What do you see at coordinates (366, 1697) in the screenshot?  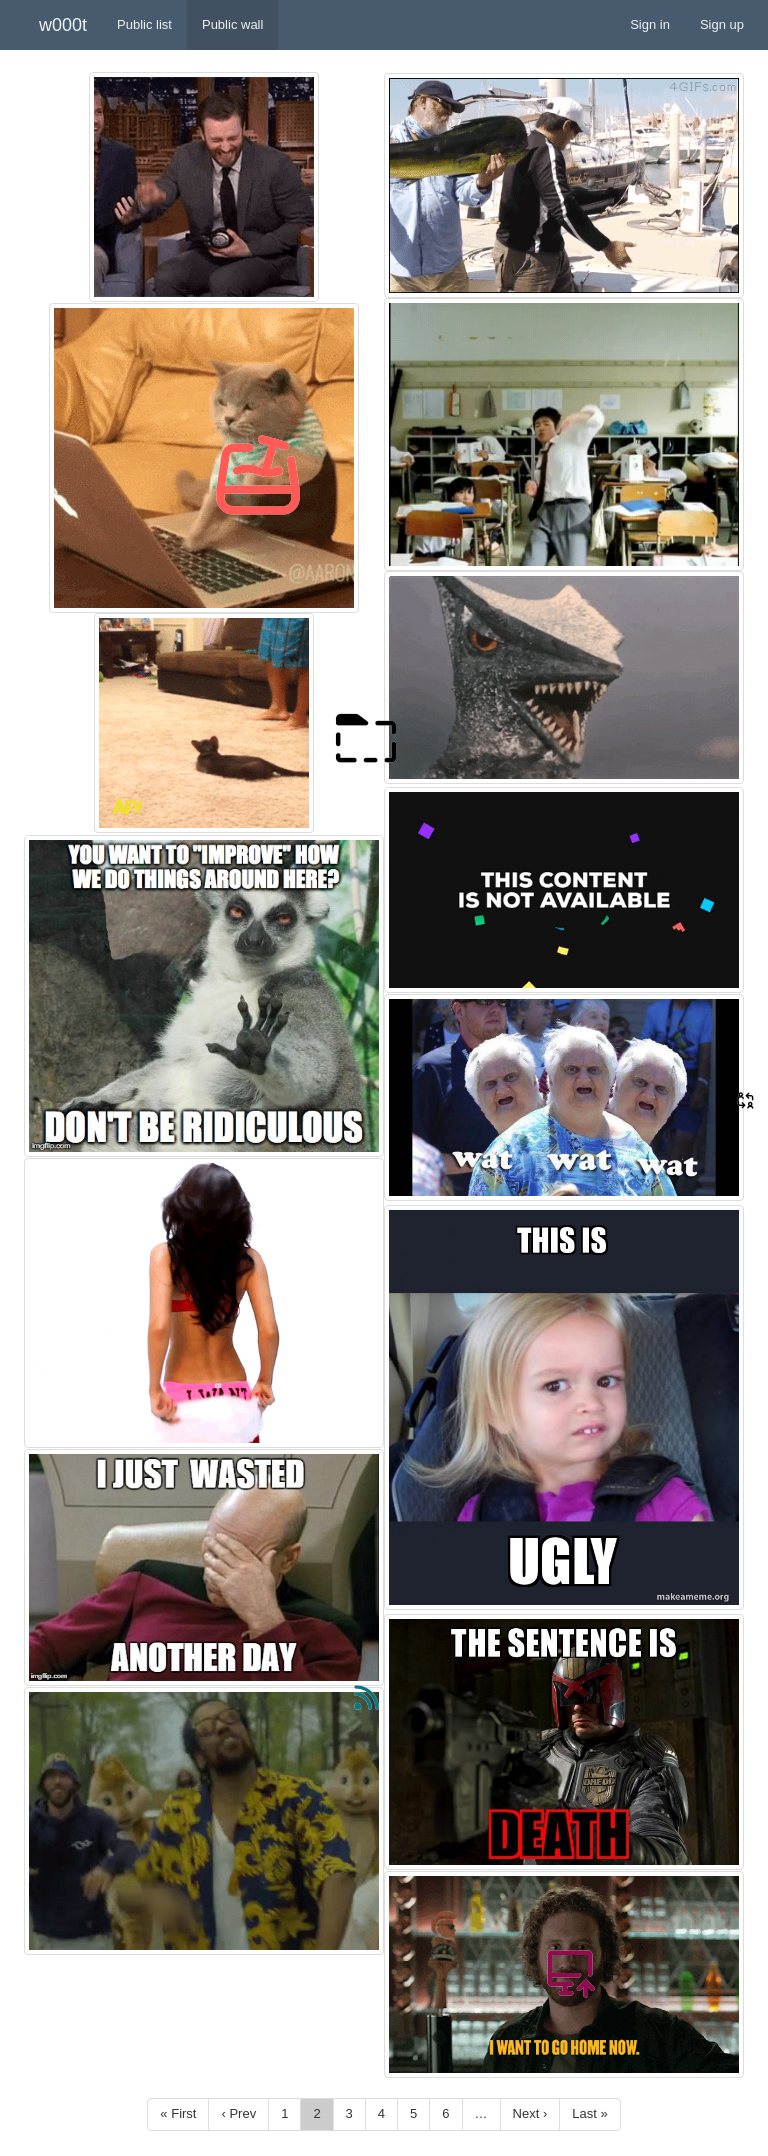 I see `subscribe to RSS feed` at bounding box center [366, 1697].